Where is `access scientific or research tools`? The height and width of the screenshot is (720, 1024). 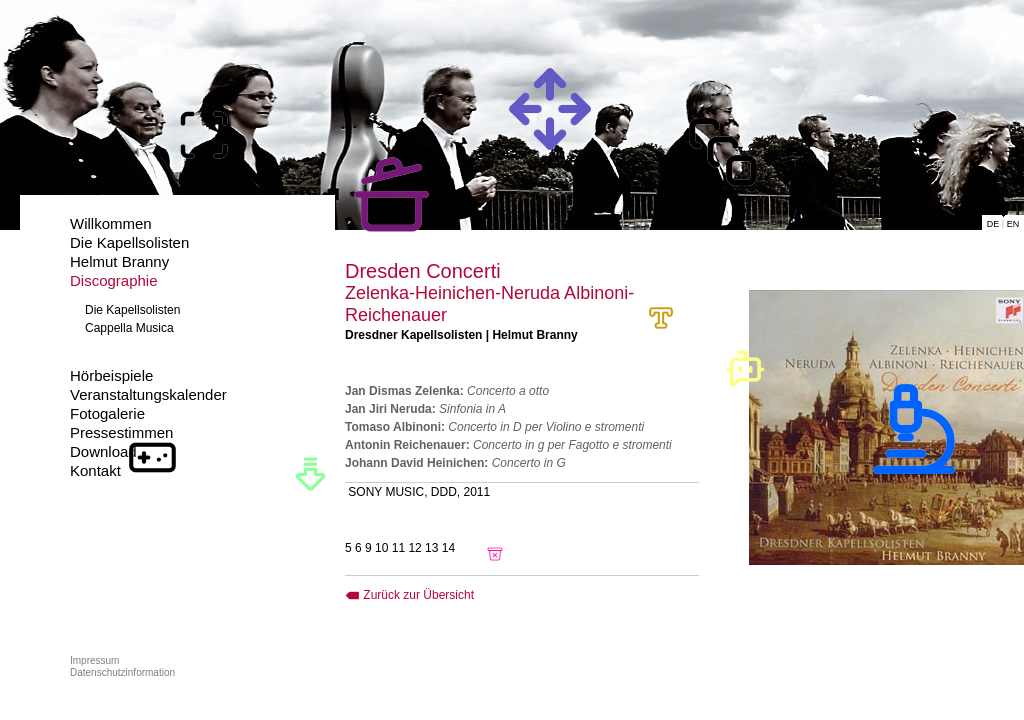
access scientific or research tools is located at coordinates (914, 429).